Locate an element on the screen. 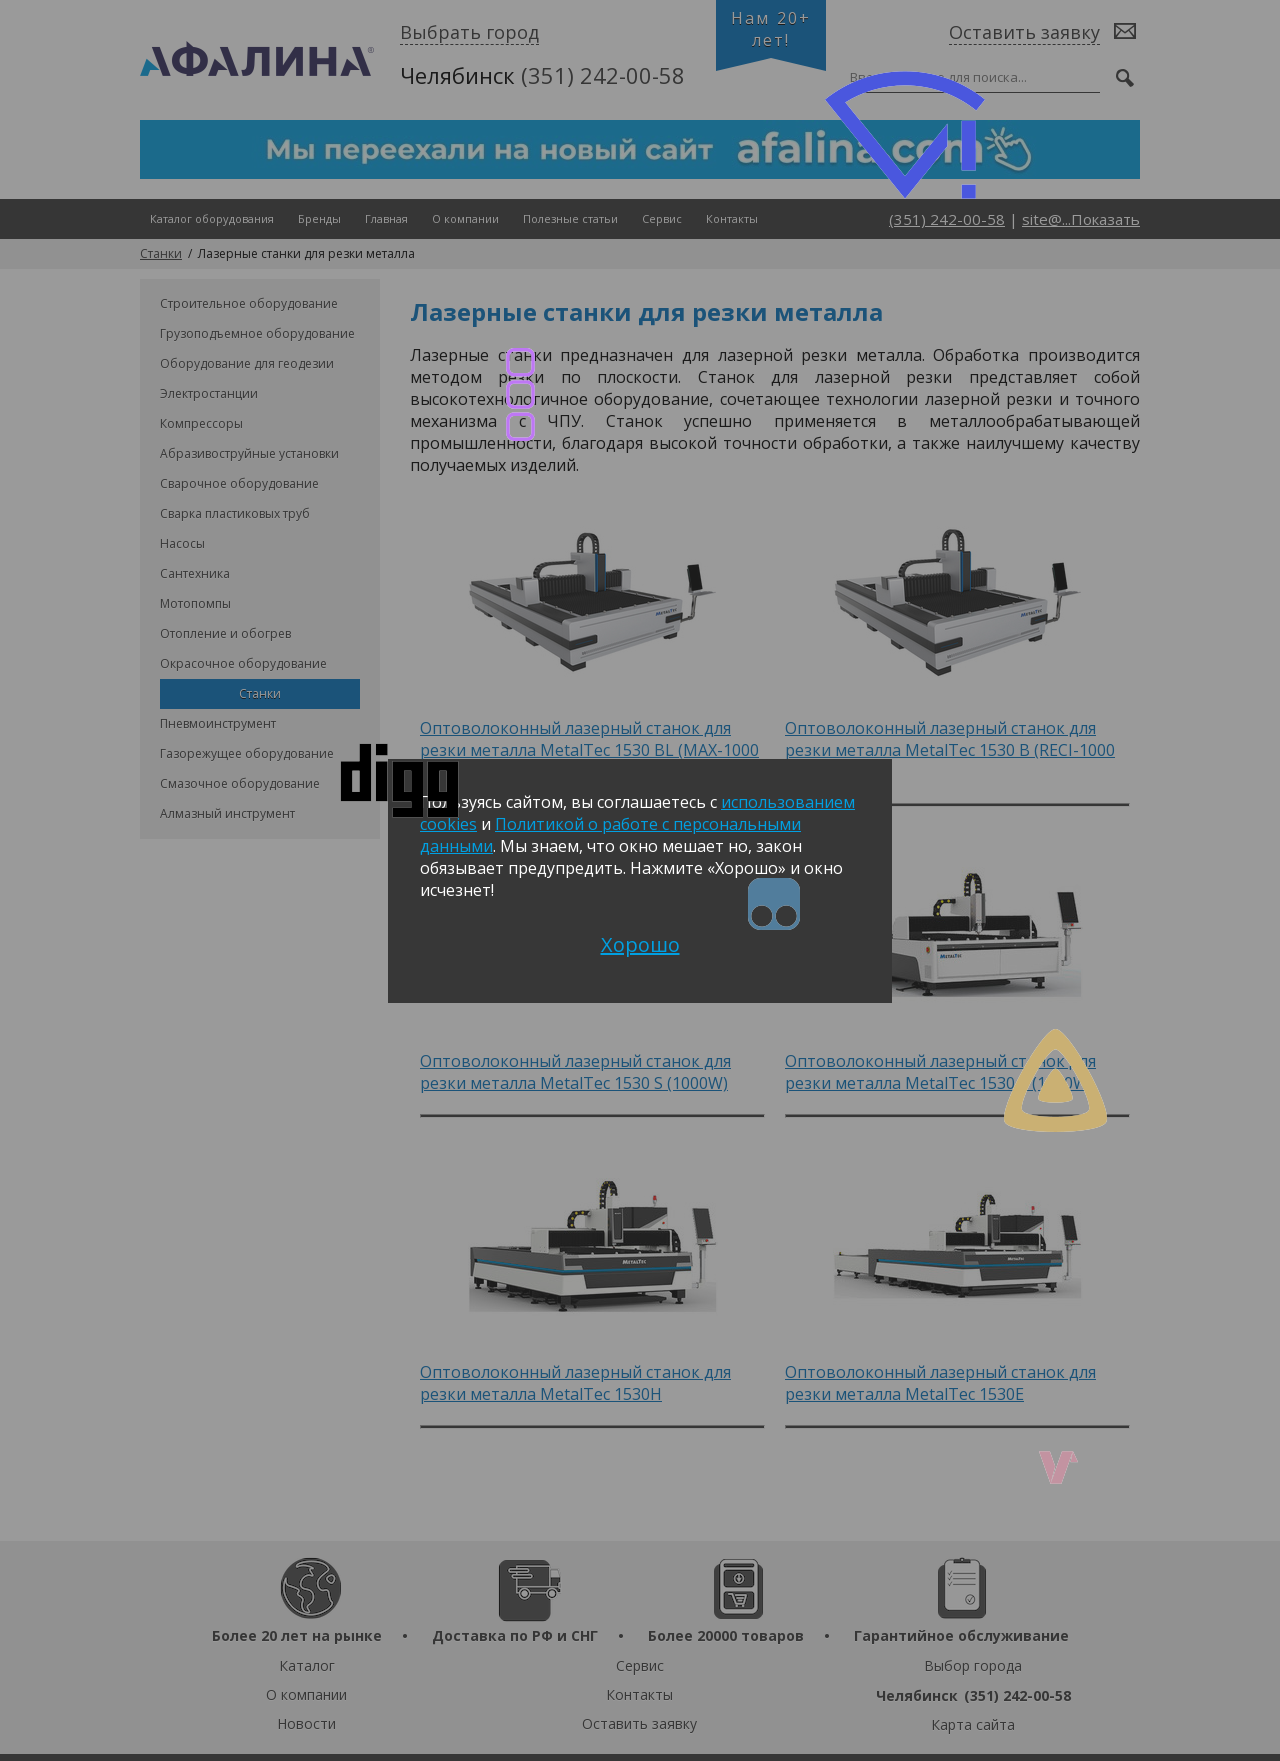  blackmagic design company logo is located at coordinates (520, 394).